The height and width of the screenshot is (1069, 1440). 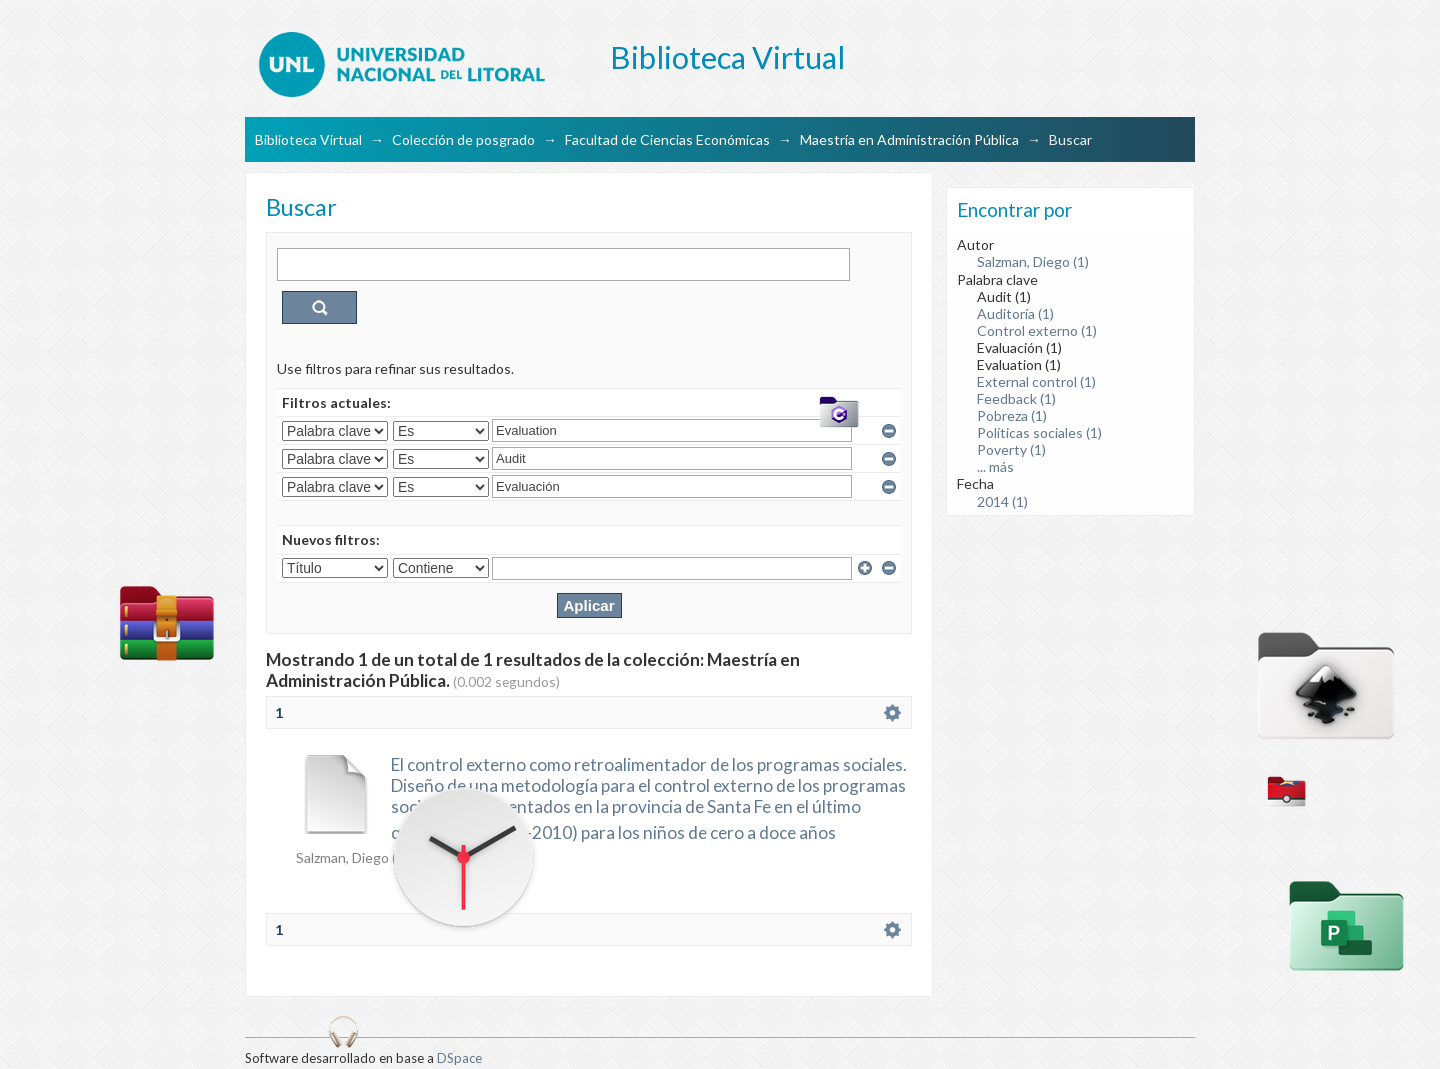 I want to click on apple airpods max headphones, so click(x=343, y=1031).